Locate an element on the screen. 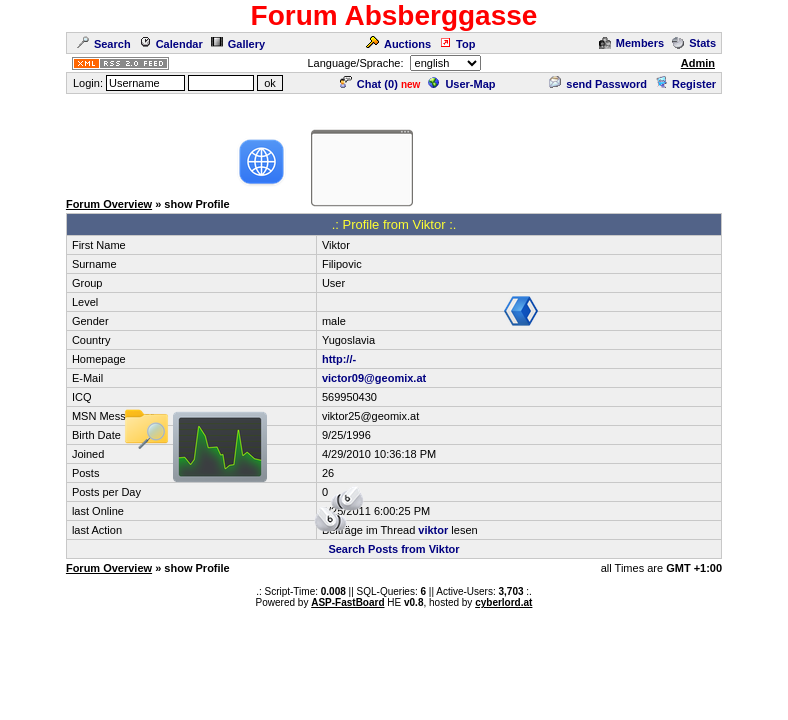 Image resolution: width=788 pixels, height=720 pixels. open the interface settings application is located at coordinates (521, 311).